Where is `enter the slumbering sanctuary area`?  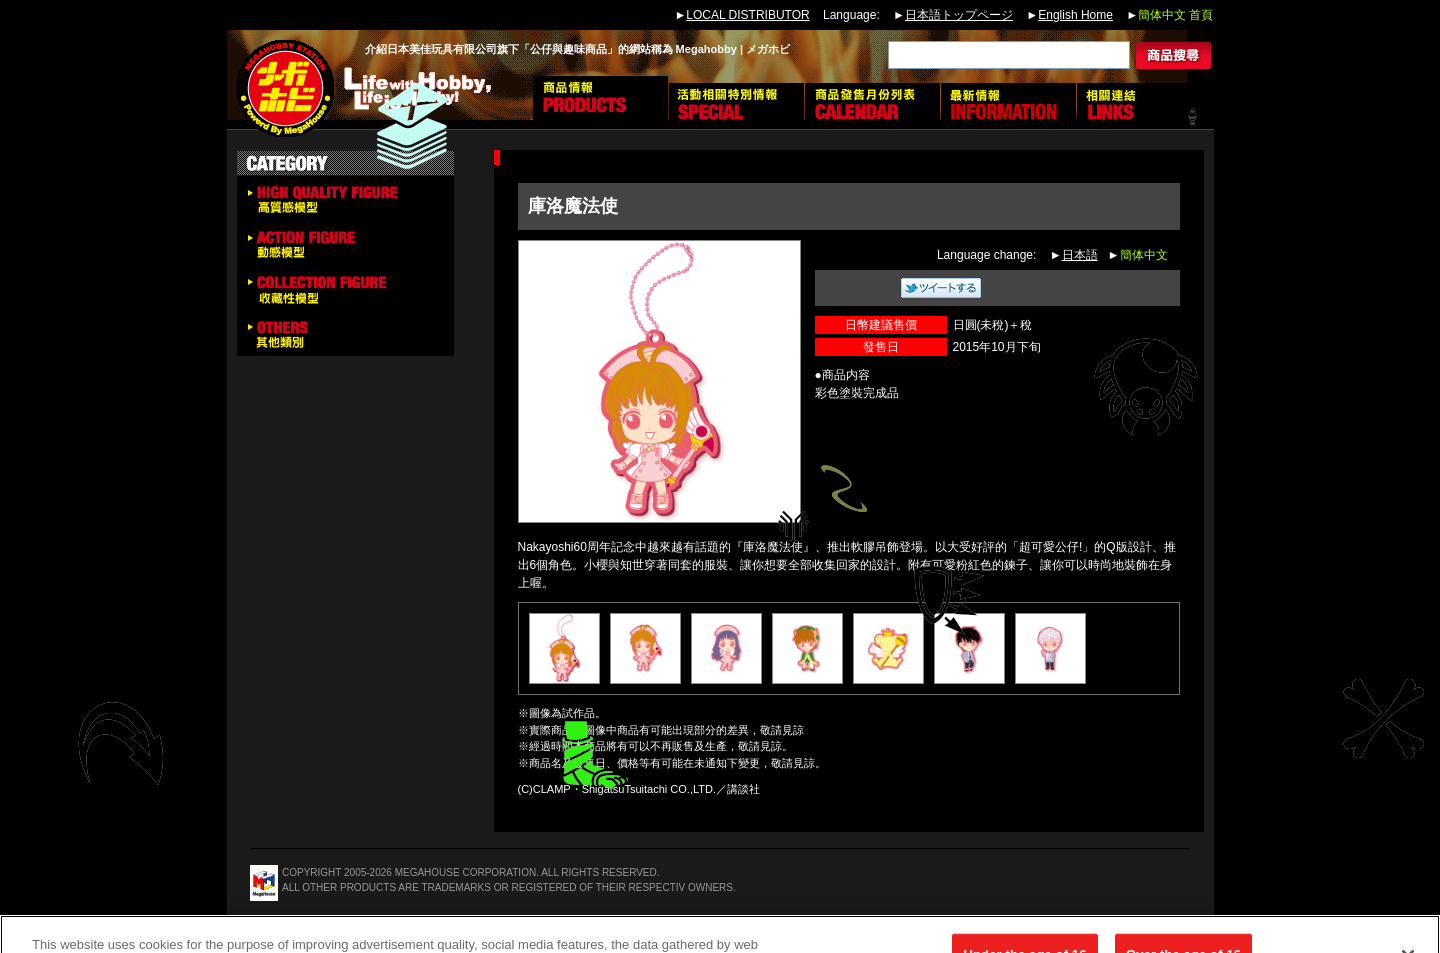
enter the slumbering sanctuary area is located at coordinates (793, 525).